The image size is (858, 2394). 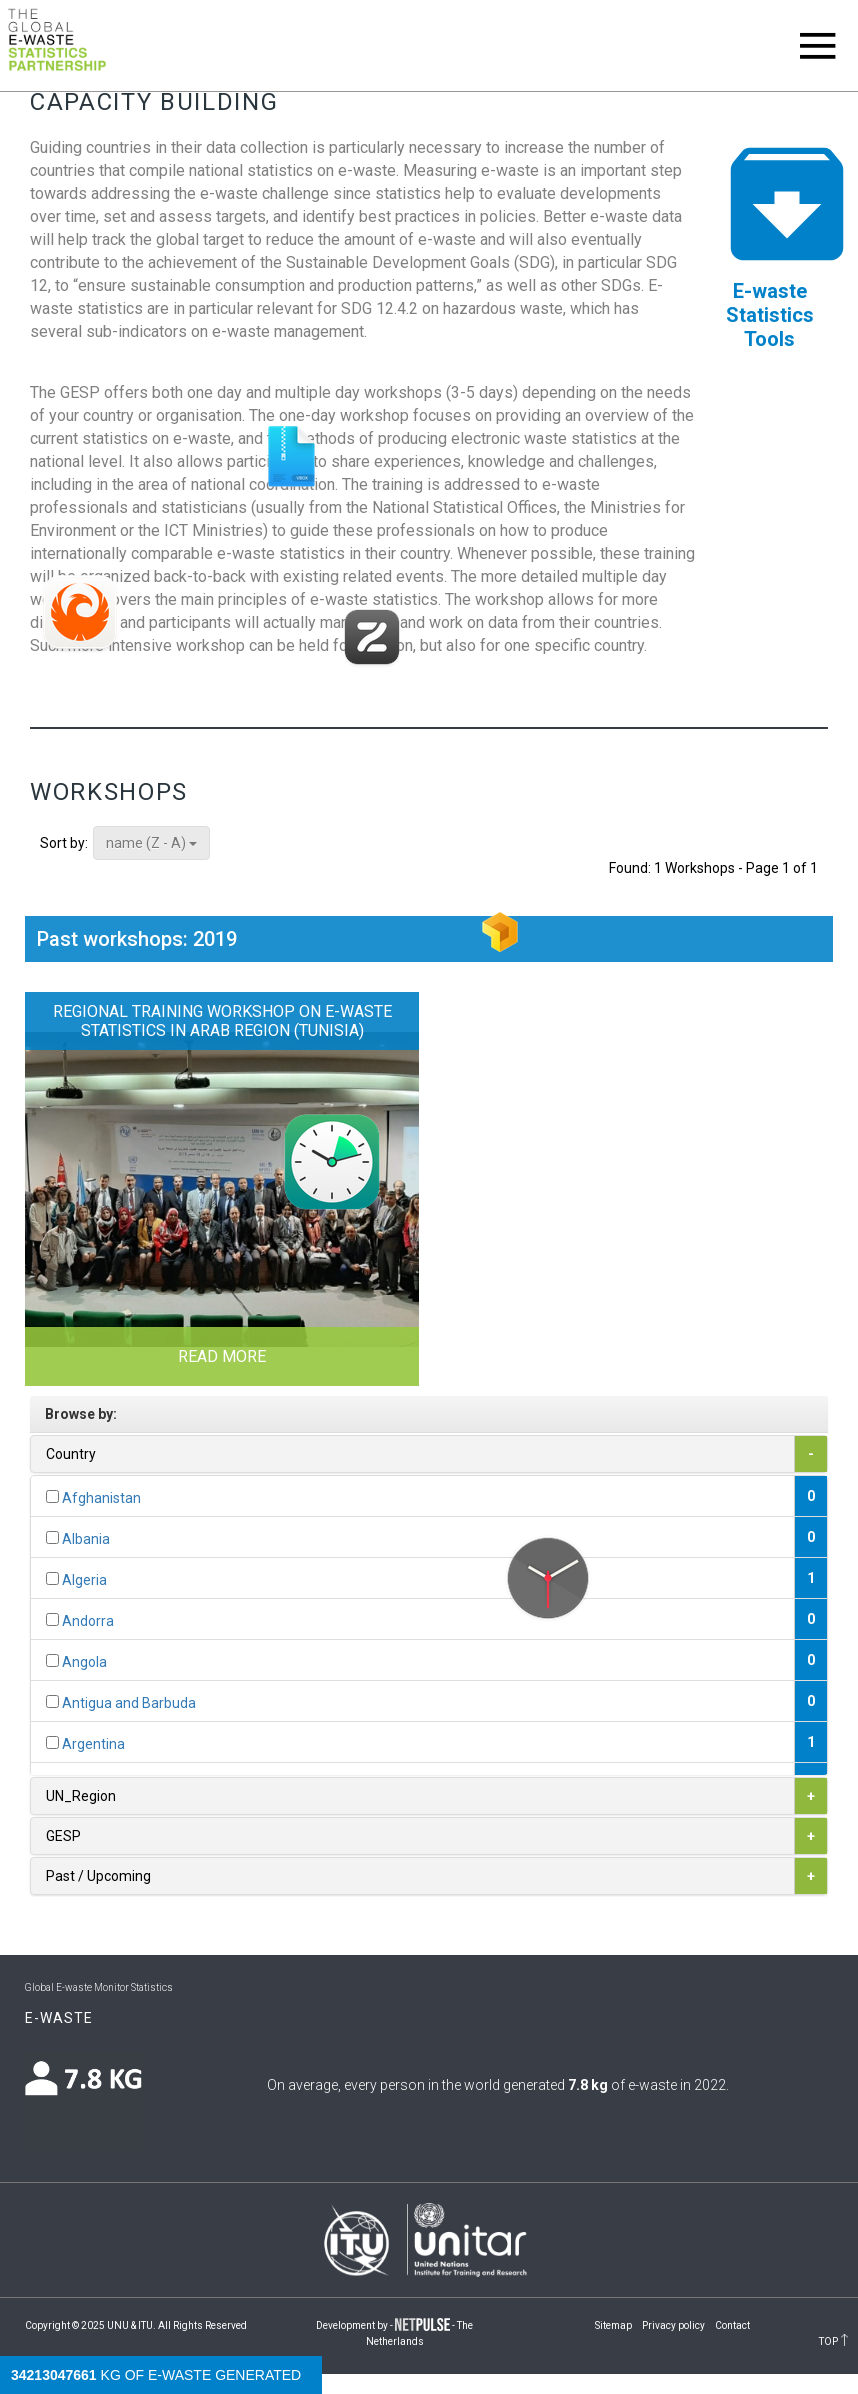 What do you see at coordinates (291, 457) in the screenshot?
I see `a VirtualBox virtual machine configuration file` at bounding box center [291, 457].